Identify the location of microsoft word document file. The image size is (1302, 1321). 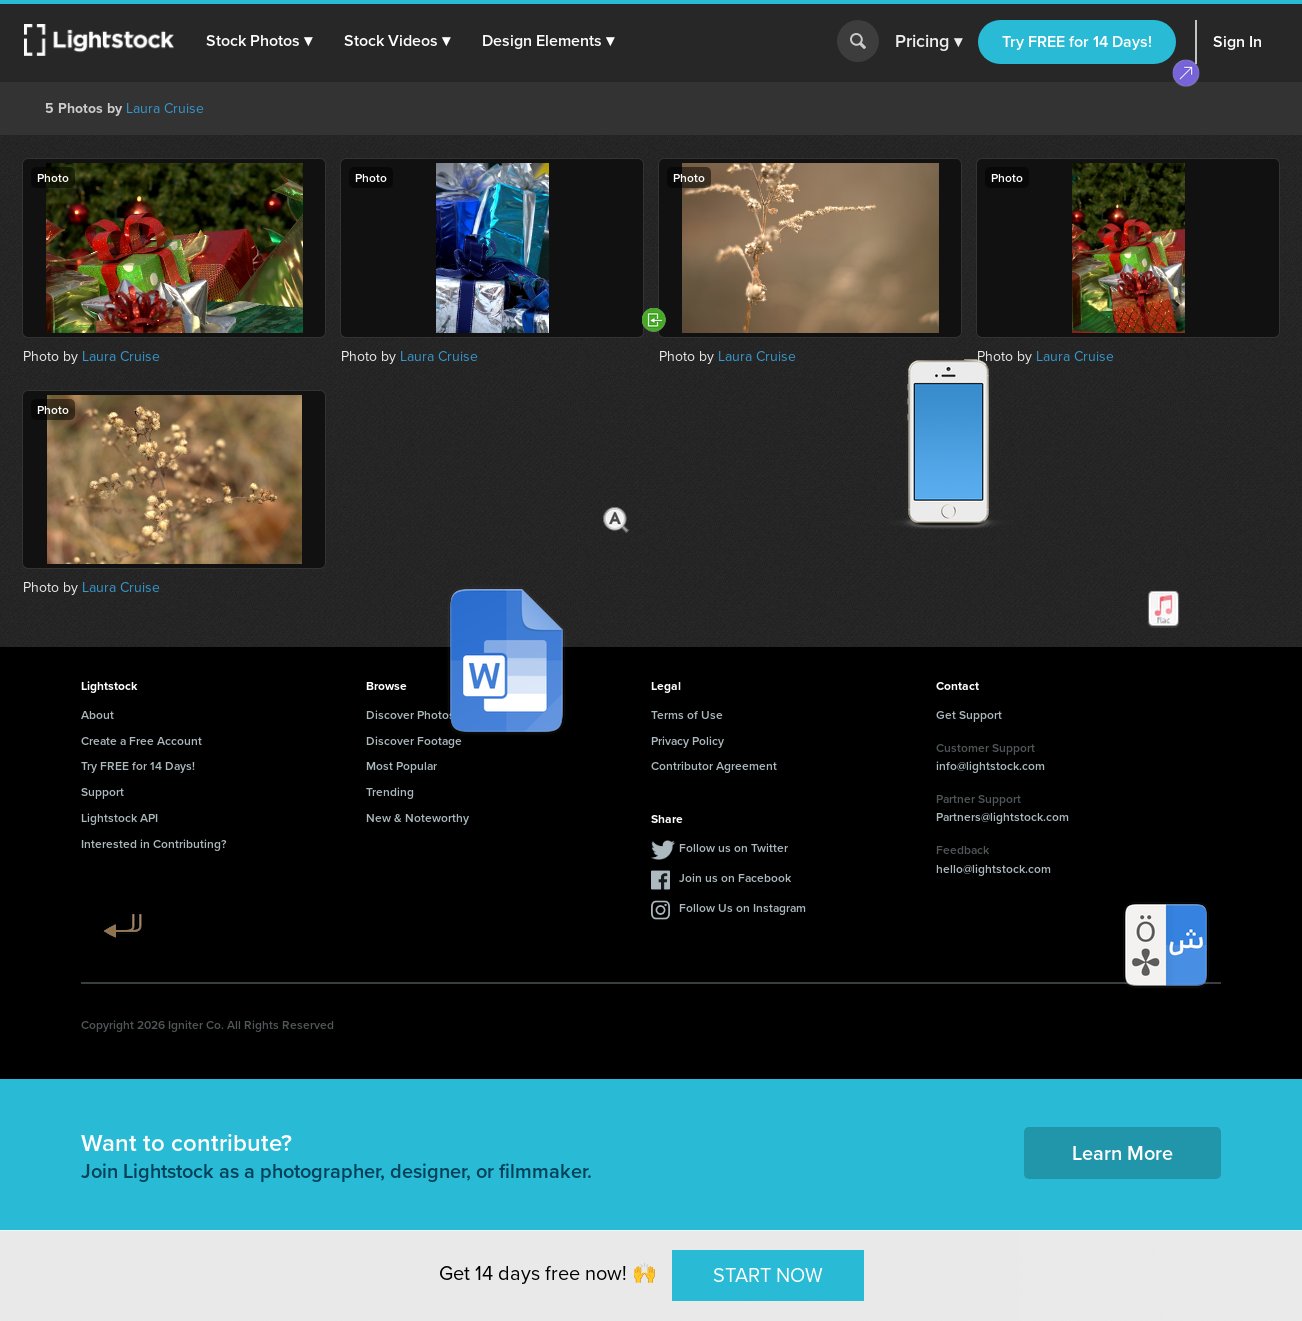
(506, 660).